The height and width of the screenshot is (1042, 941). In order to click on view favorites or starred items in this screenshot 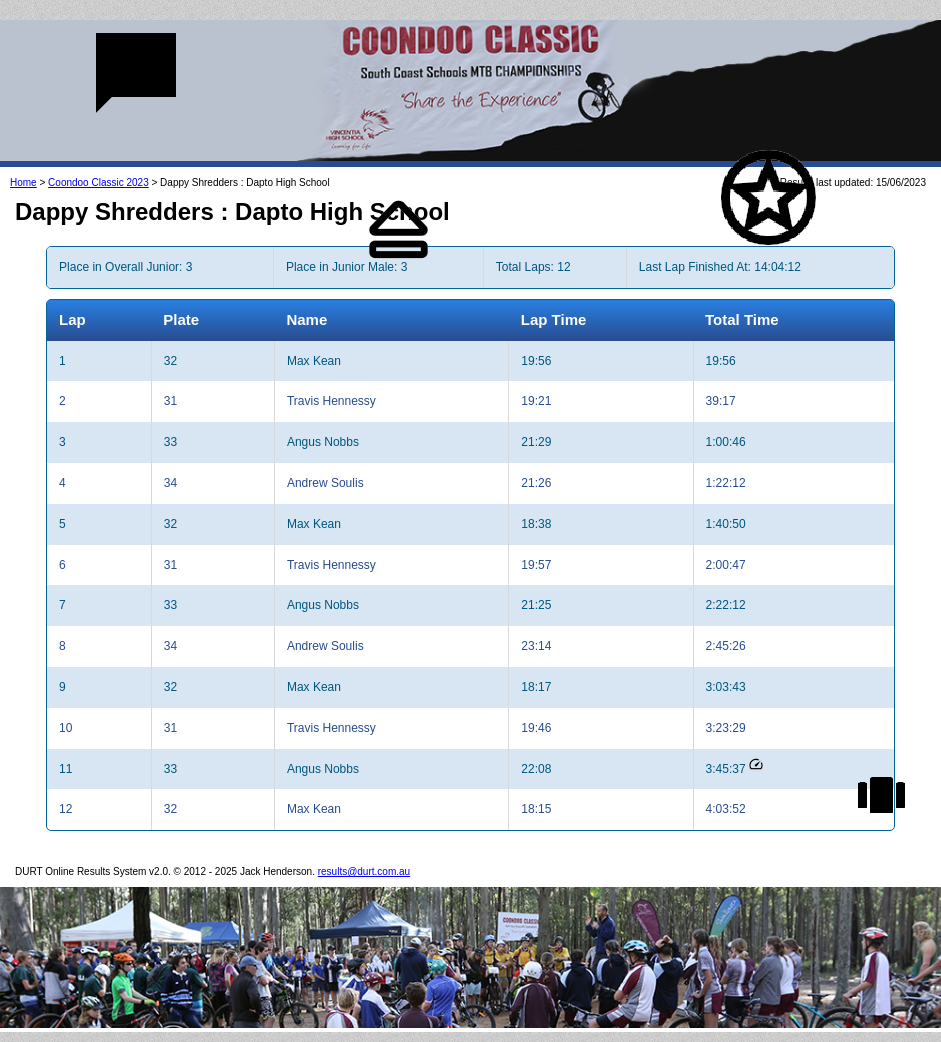, I will do `click(768, 197)`.